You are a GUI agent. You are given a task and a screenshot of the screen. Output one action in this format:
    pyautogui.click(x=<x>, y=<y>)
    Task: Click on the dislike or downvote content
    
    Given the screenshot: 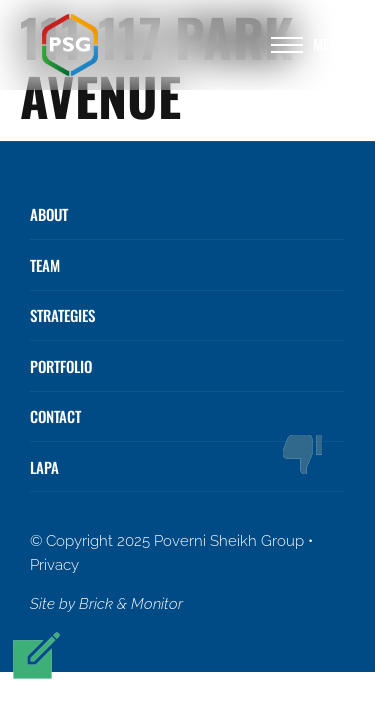 What is the action you would take?
    pyautogui.click(x=302, y=454)
    